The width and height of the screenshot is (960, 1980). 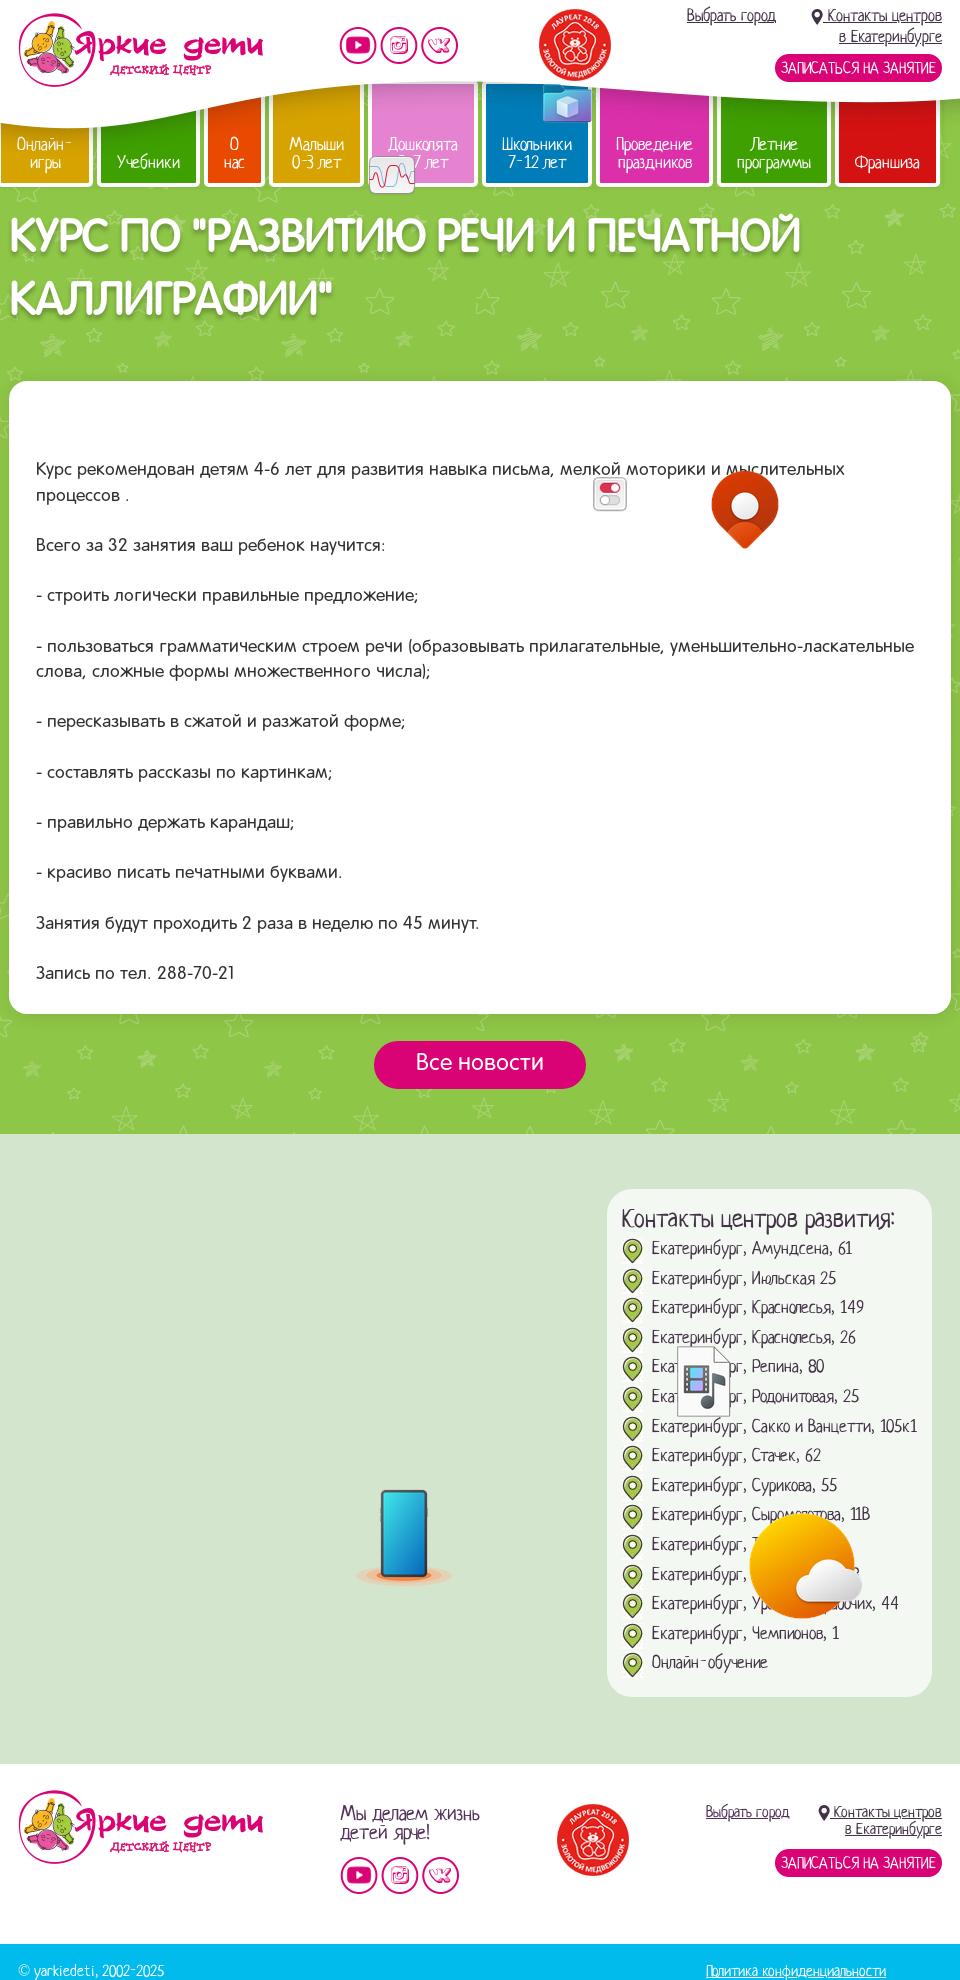 I want to click on indicates onedrive storage quota status, so click(x=798, y=424).